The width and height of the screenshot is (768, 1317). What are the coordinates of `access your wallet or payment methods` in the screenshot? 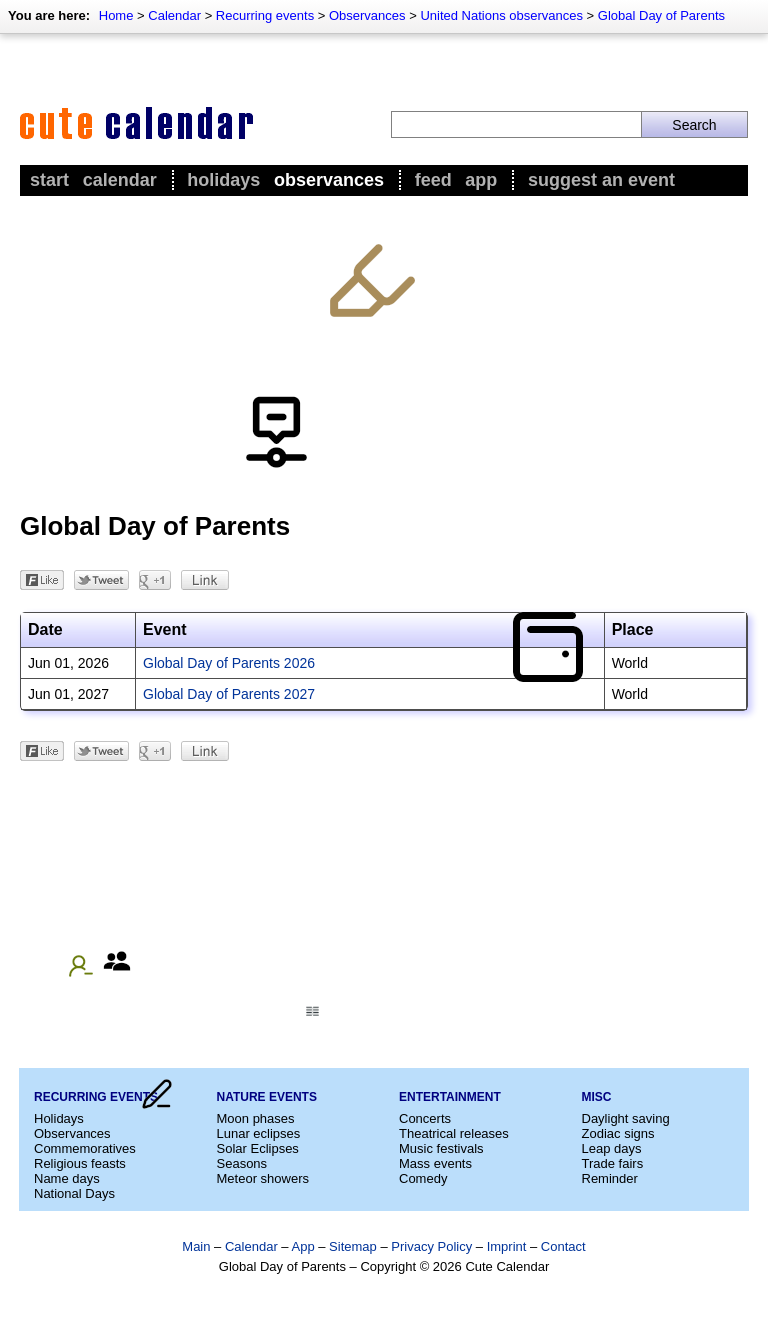 It's located at (548, 647).